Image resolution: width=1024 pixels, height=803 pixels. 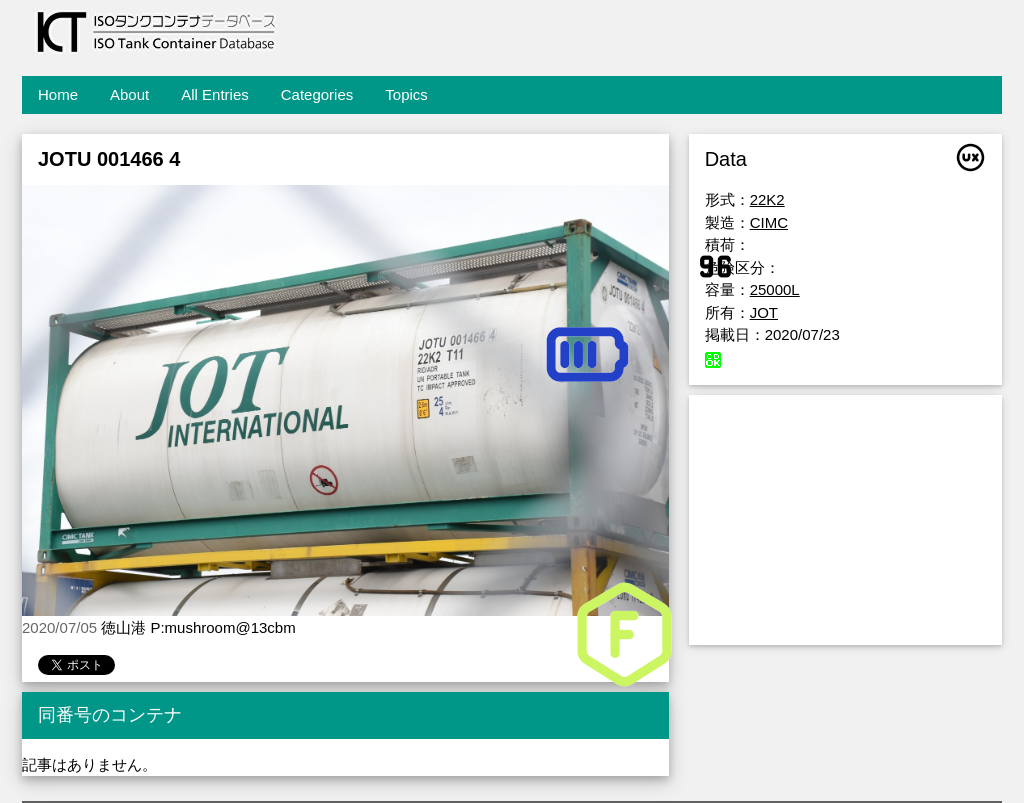 What do you see at coordinates (587, 354) in the screenshot?
I see `indicates battery at 75% charge` at bounding box center [587, 354].